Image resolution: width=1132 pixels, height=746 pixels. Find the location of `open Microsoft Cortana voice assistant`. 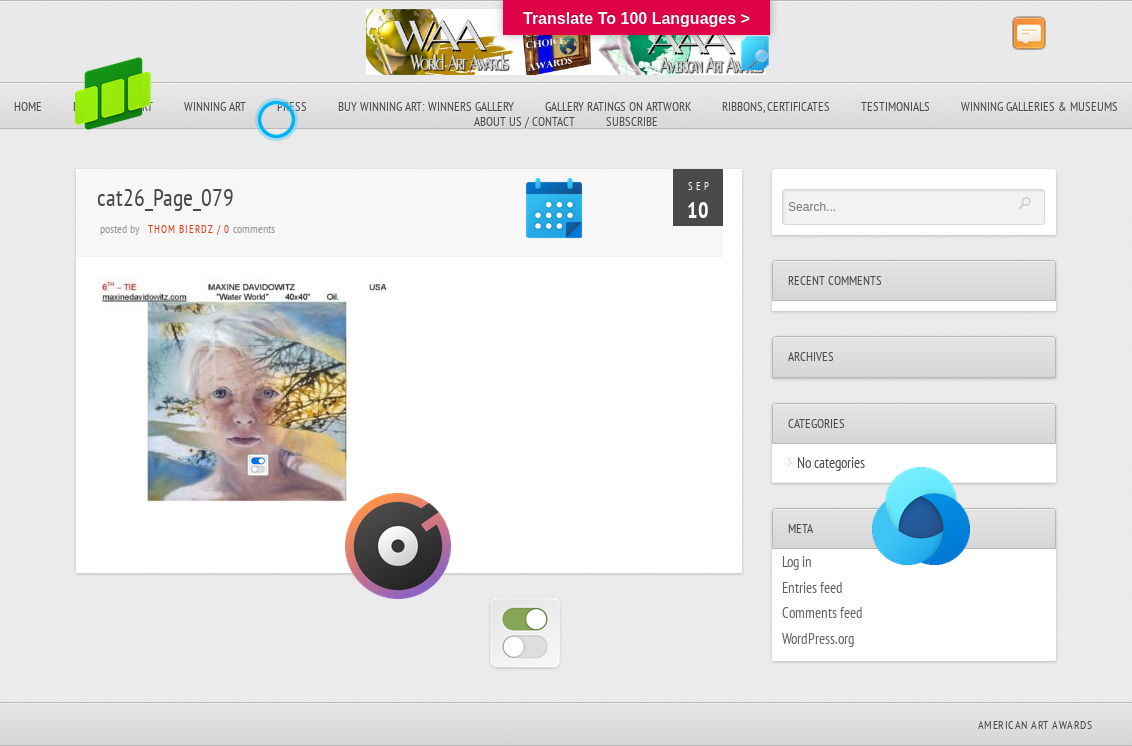

open Microsoft Cortana voice assistant is located at coordinates (276, 119).